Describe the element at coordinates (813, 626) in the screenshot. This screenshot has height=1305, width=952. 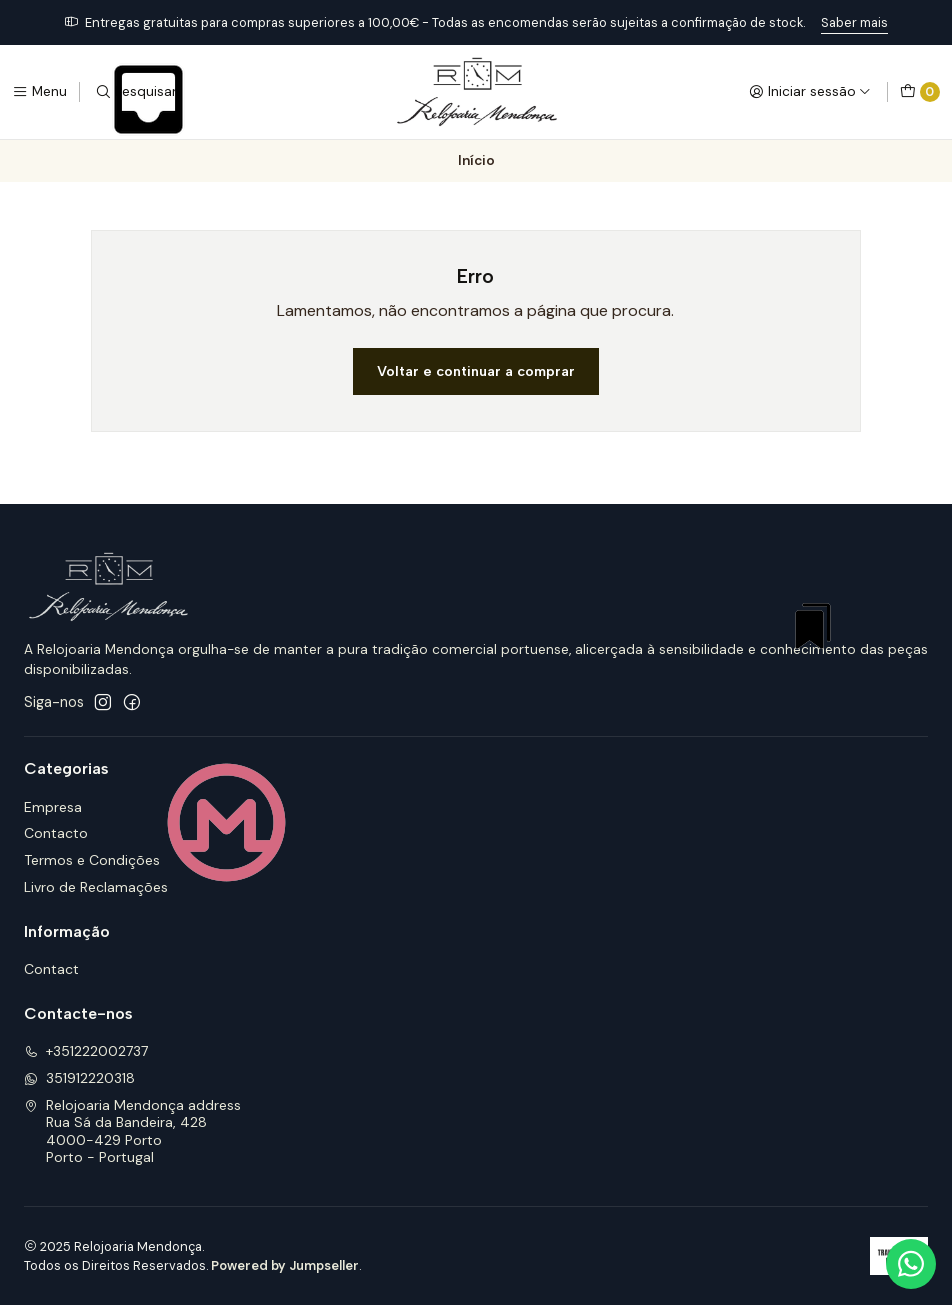
I see `view your saved bookmarks` at that location.